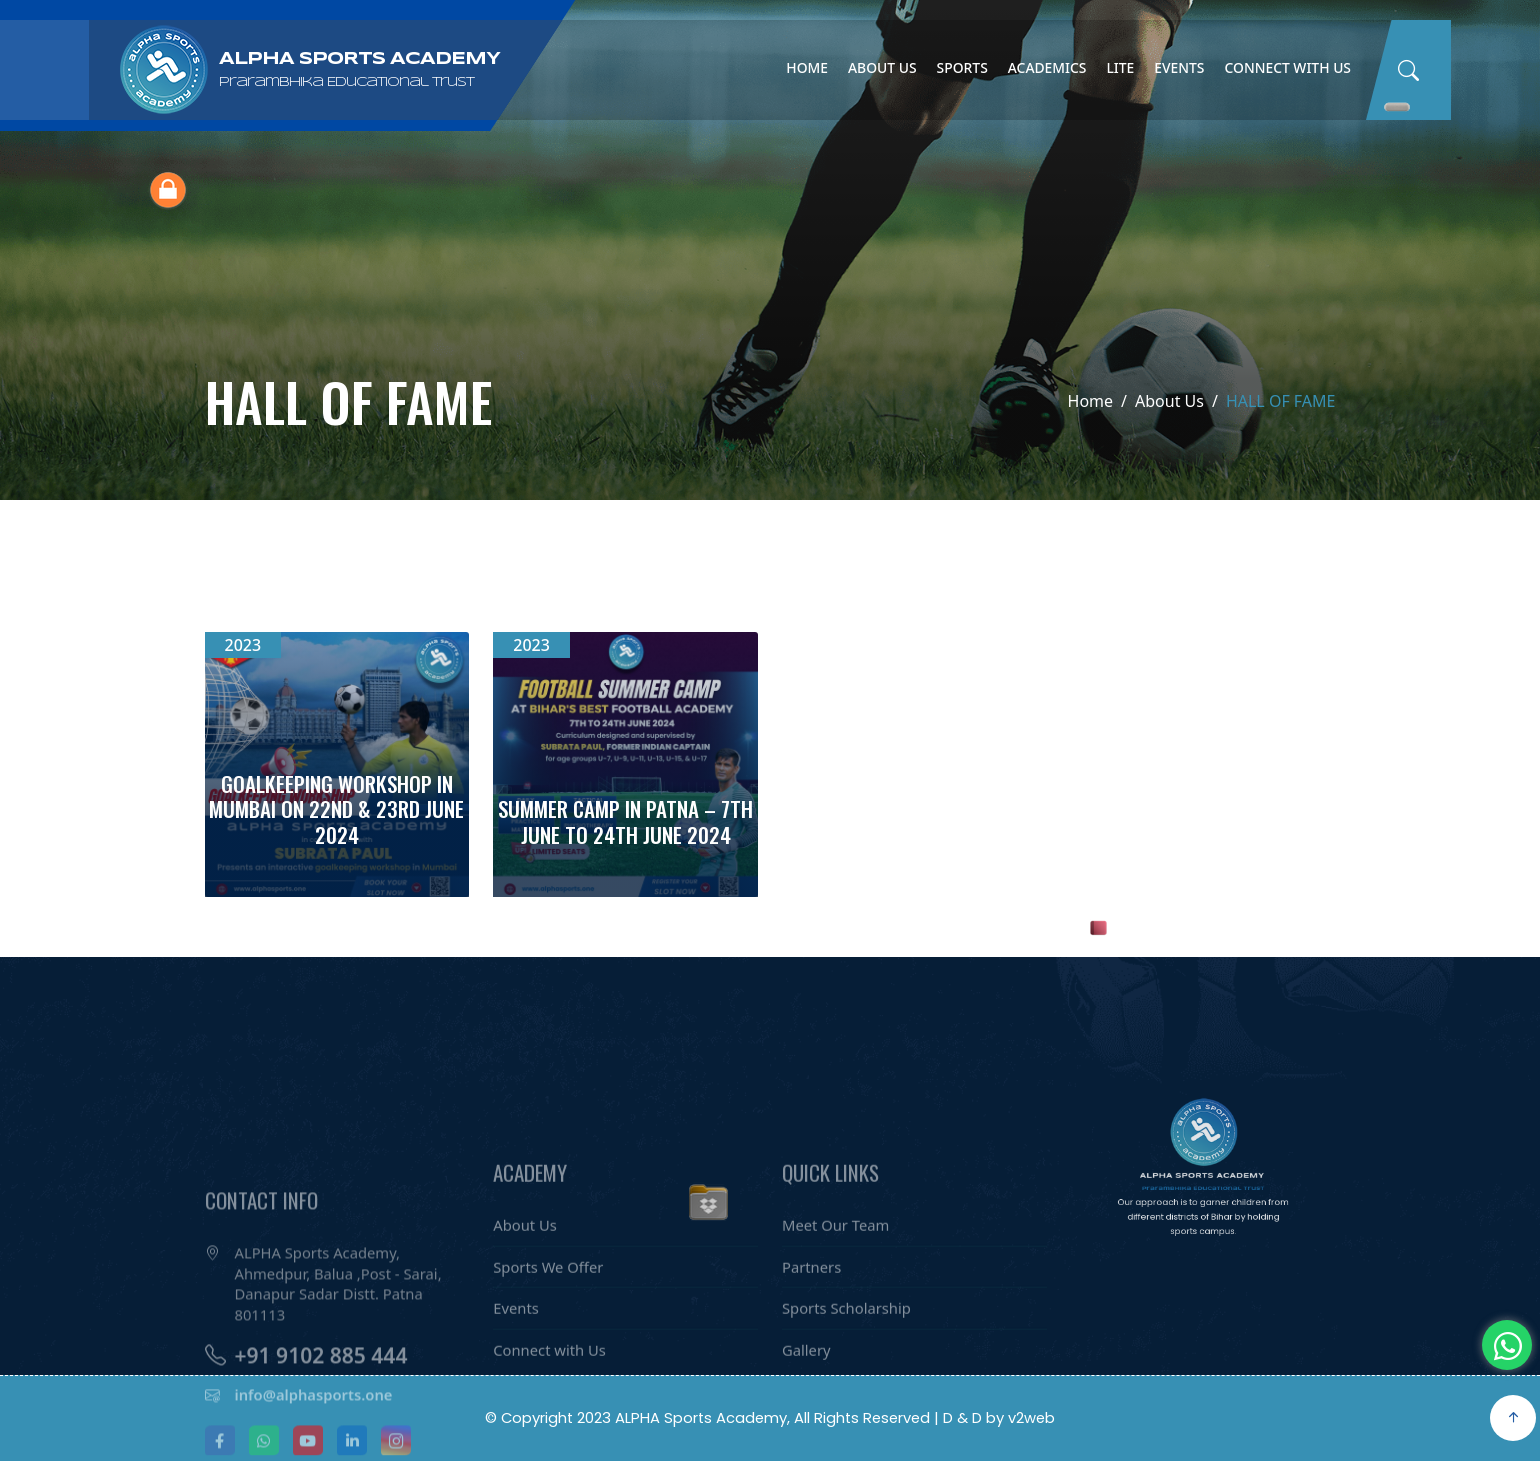 This screenshot has width=1540, height=1461. What do you see at coordinates (708, 1201) in the screenshot?
I see `open your dropbox folder` at bounding box center [708, 1201].